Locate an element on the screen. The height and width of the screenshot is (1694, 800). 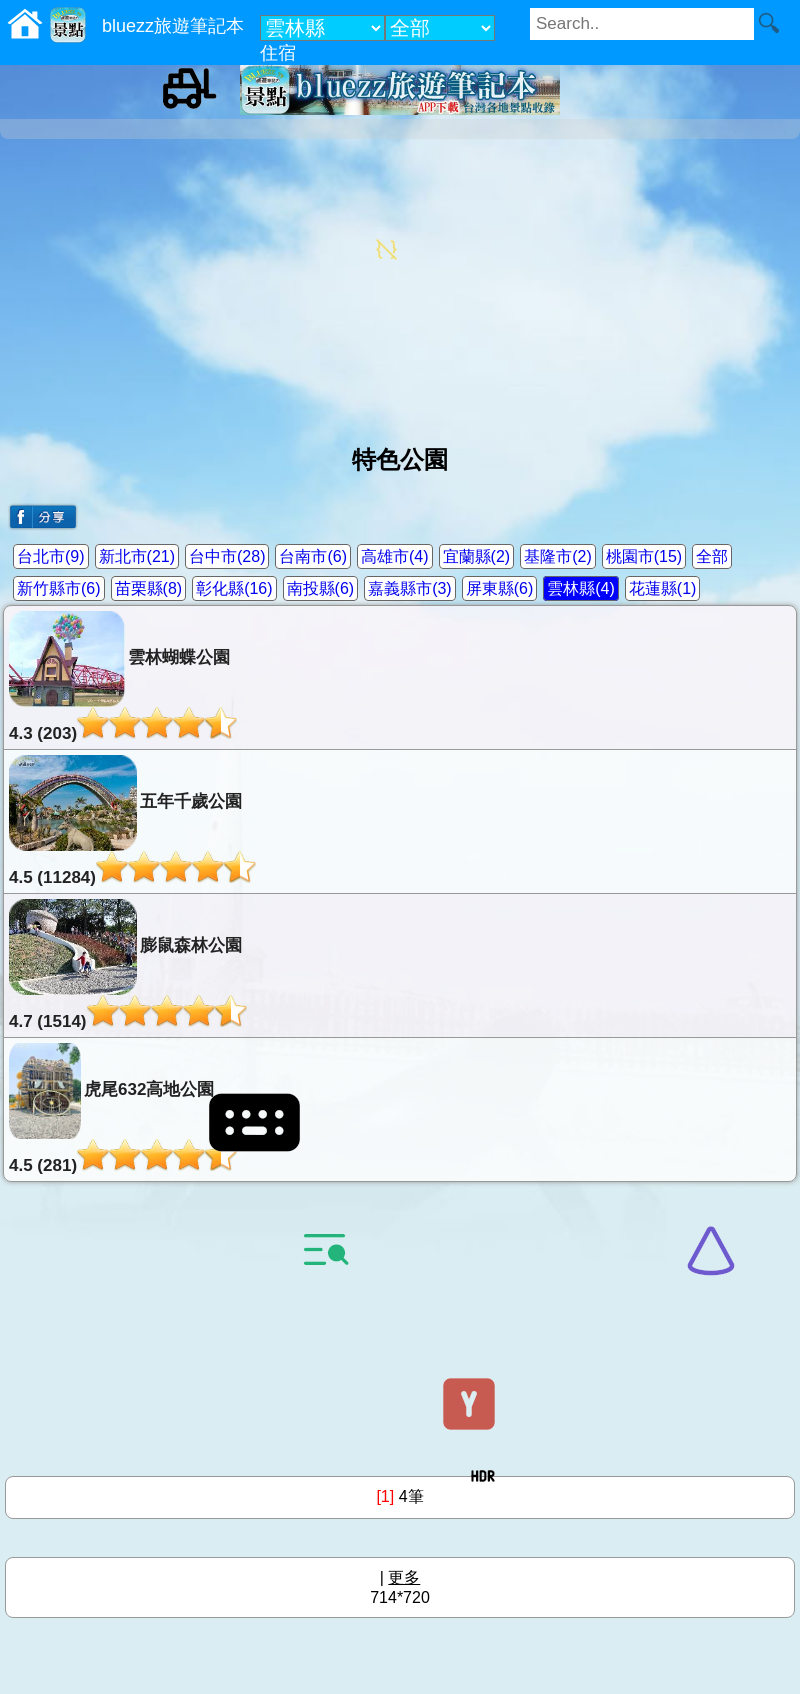
represents the letter Y in a grid or keyboard interface is located at coordinates (469, 1404).